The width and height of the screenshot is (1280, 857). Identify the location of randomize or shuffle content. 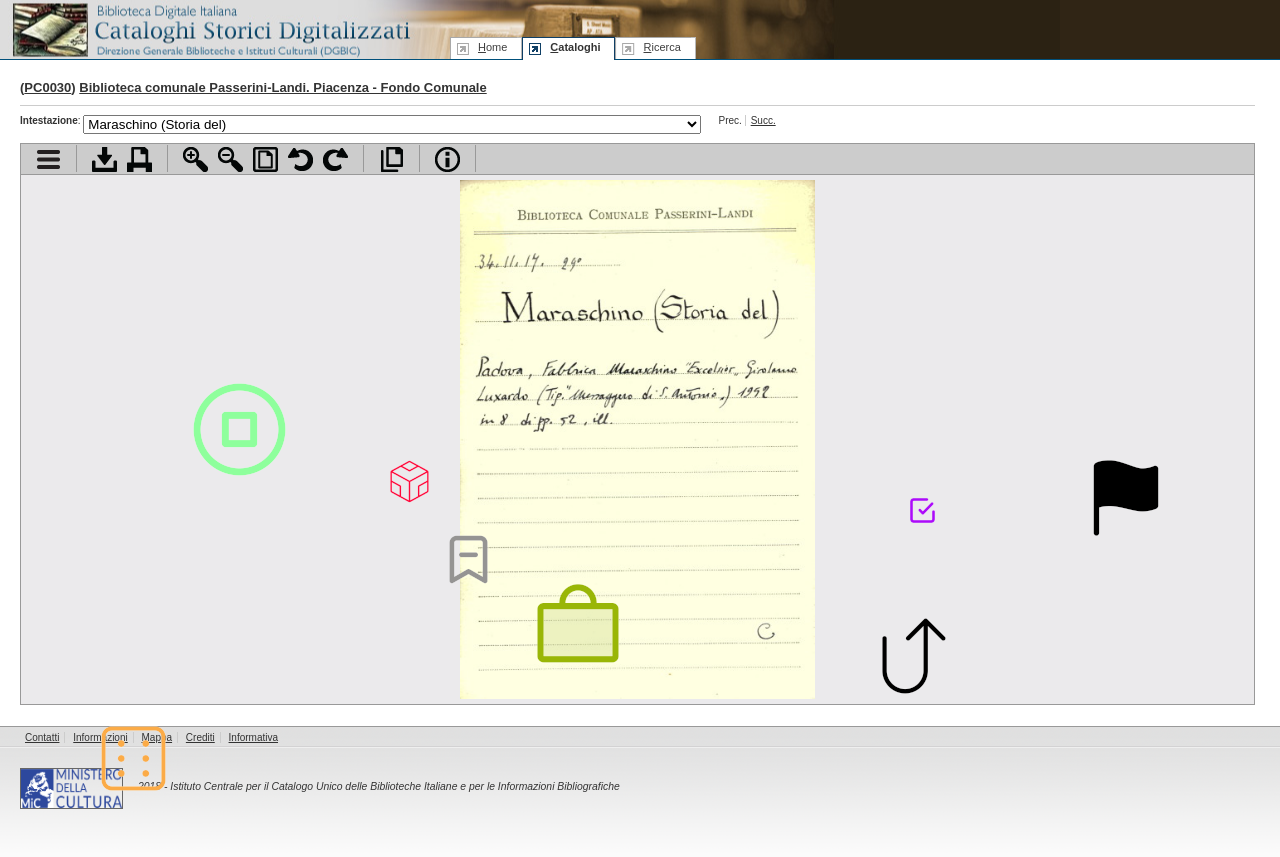
(133, 758).